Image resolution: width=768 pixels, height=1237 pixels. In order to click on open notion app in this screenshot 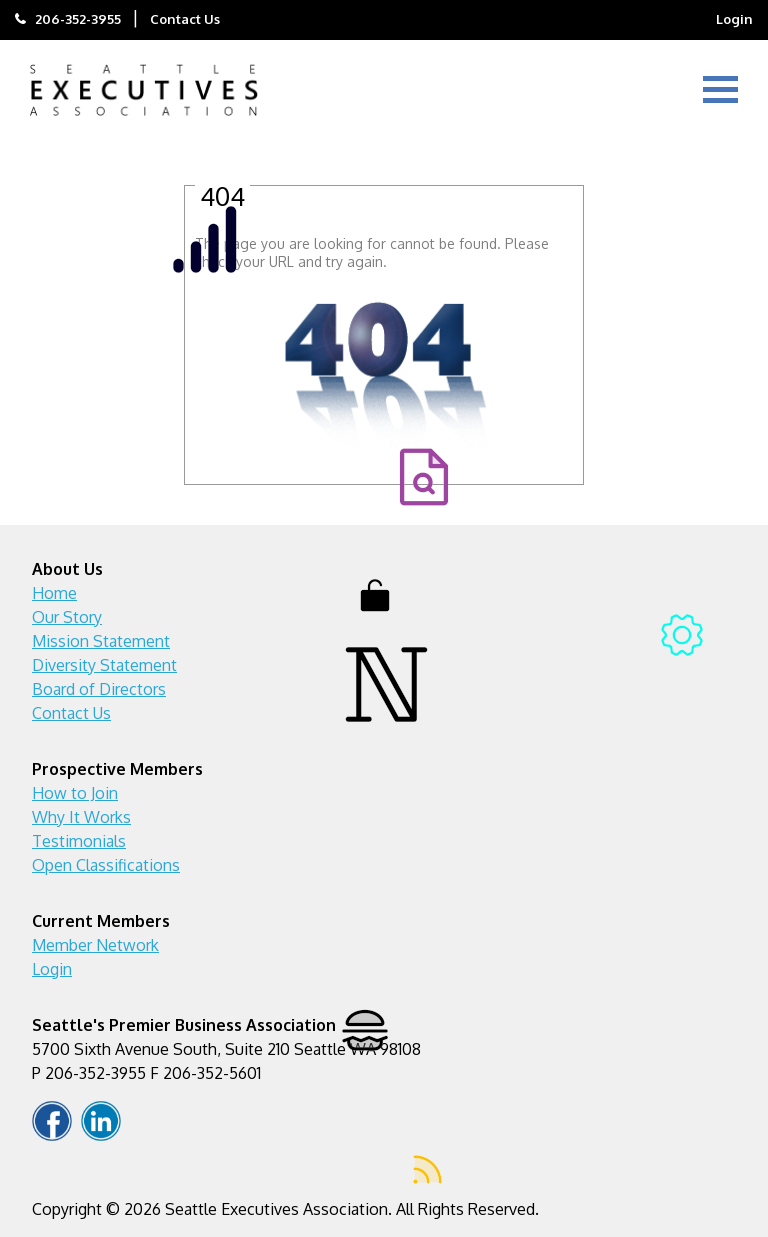, I will do `click(386, 684)`.